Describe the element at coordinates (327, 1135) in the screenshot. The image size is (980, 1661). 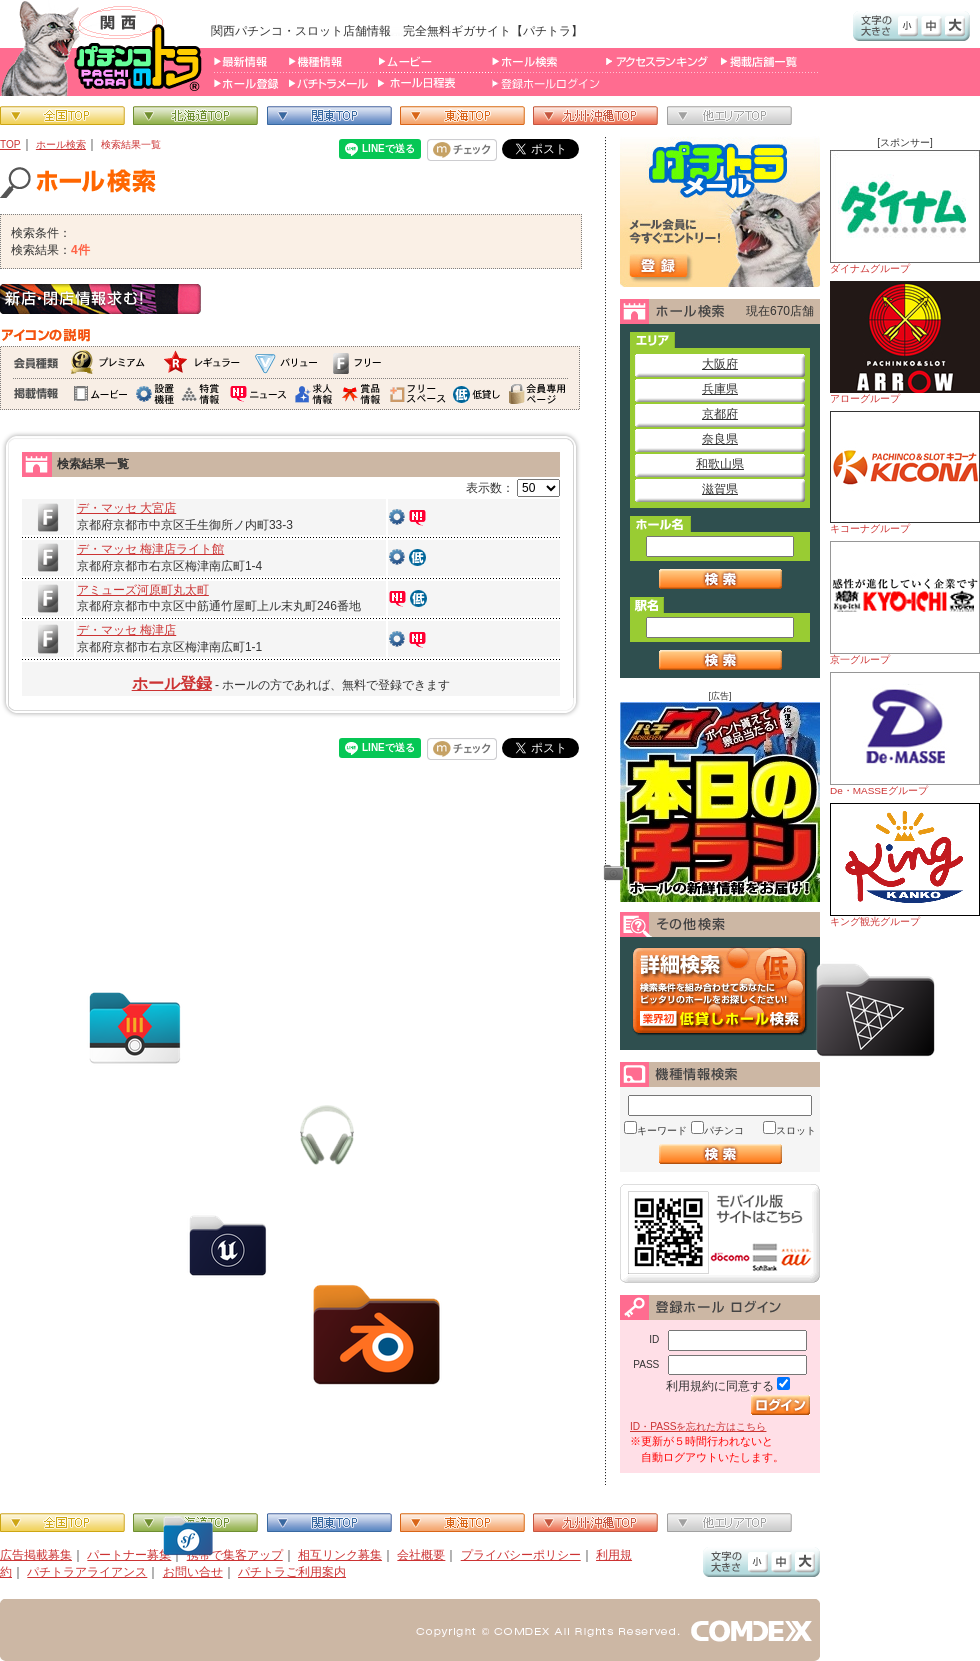
I see `bluetooth headphones connected successfully` at that location.